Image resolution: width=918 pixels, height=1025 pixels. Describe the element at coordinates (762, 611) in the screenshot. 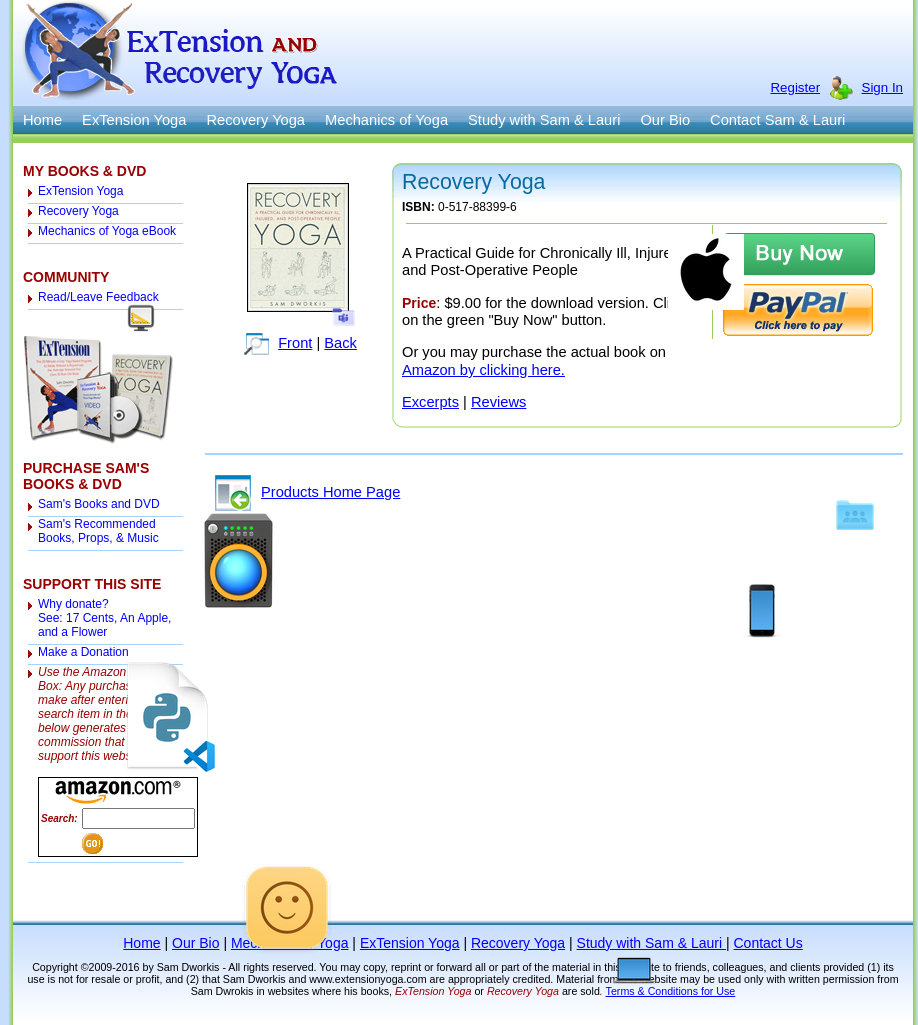

I see `indicates a connected iPhone device` at that location.